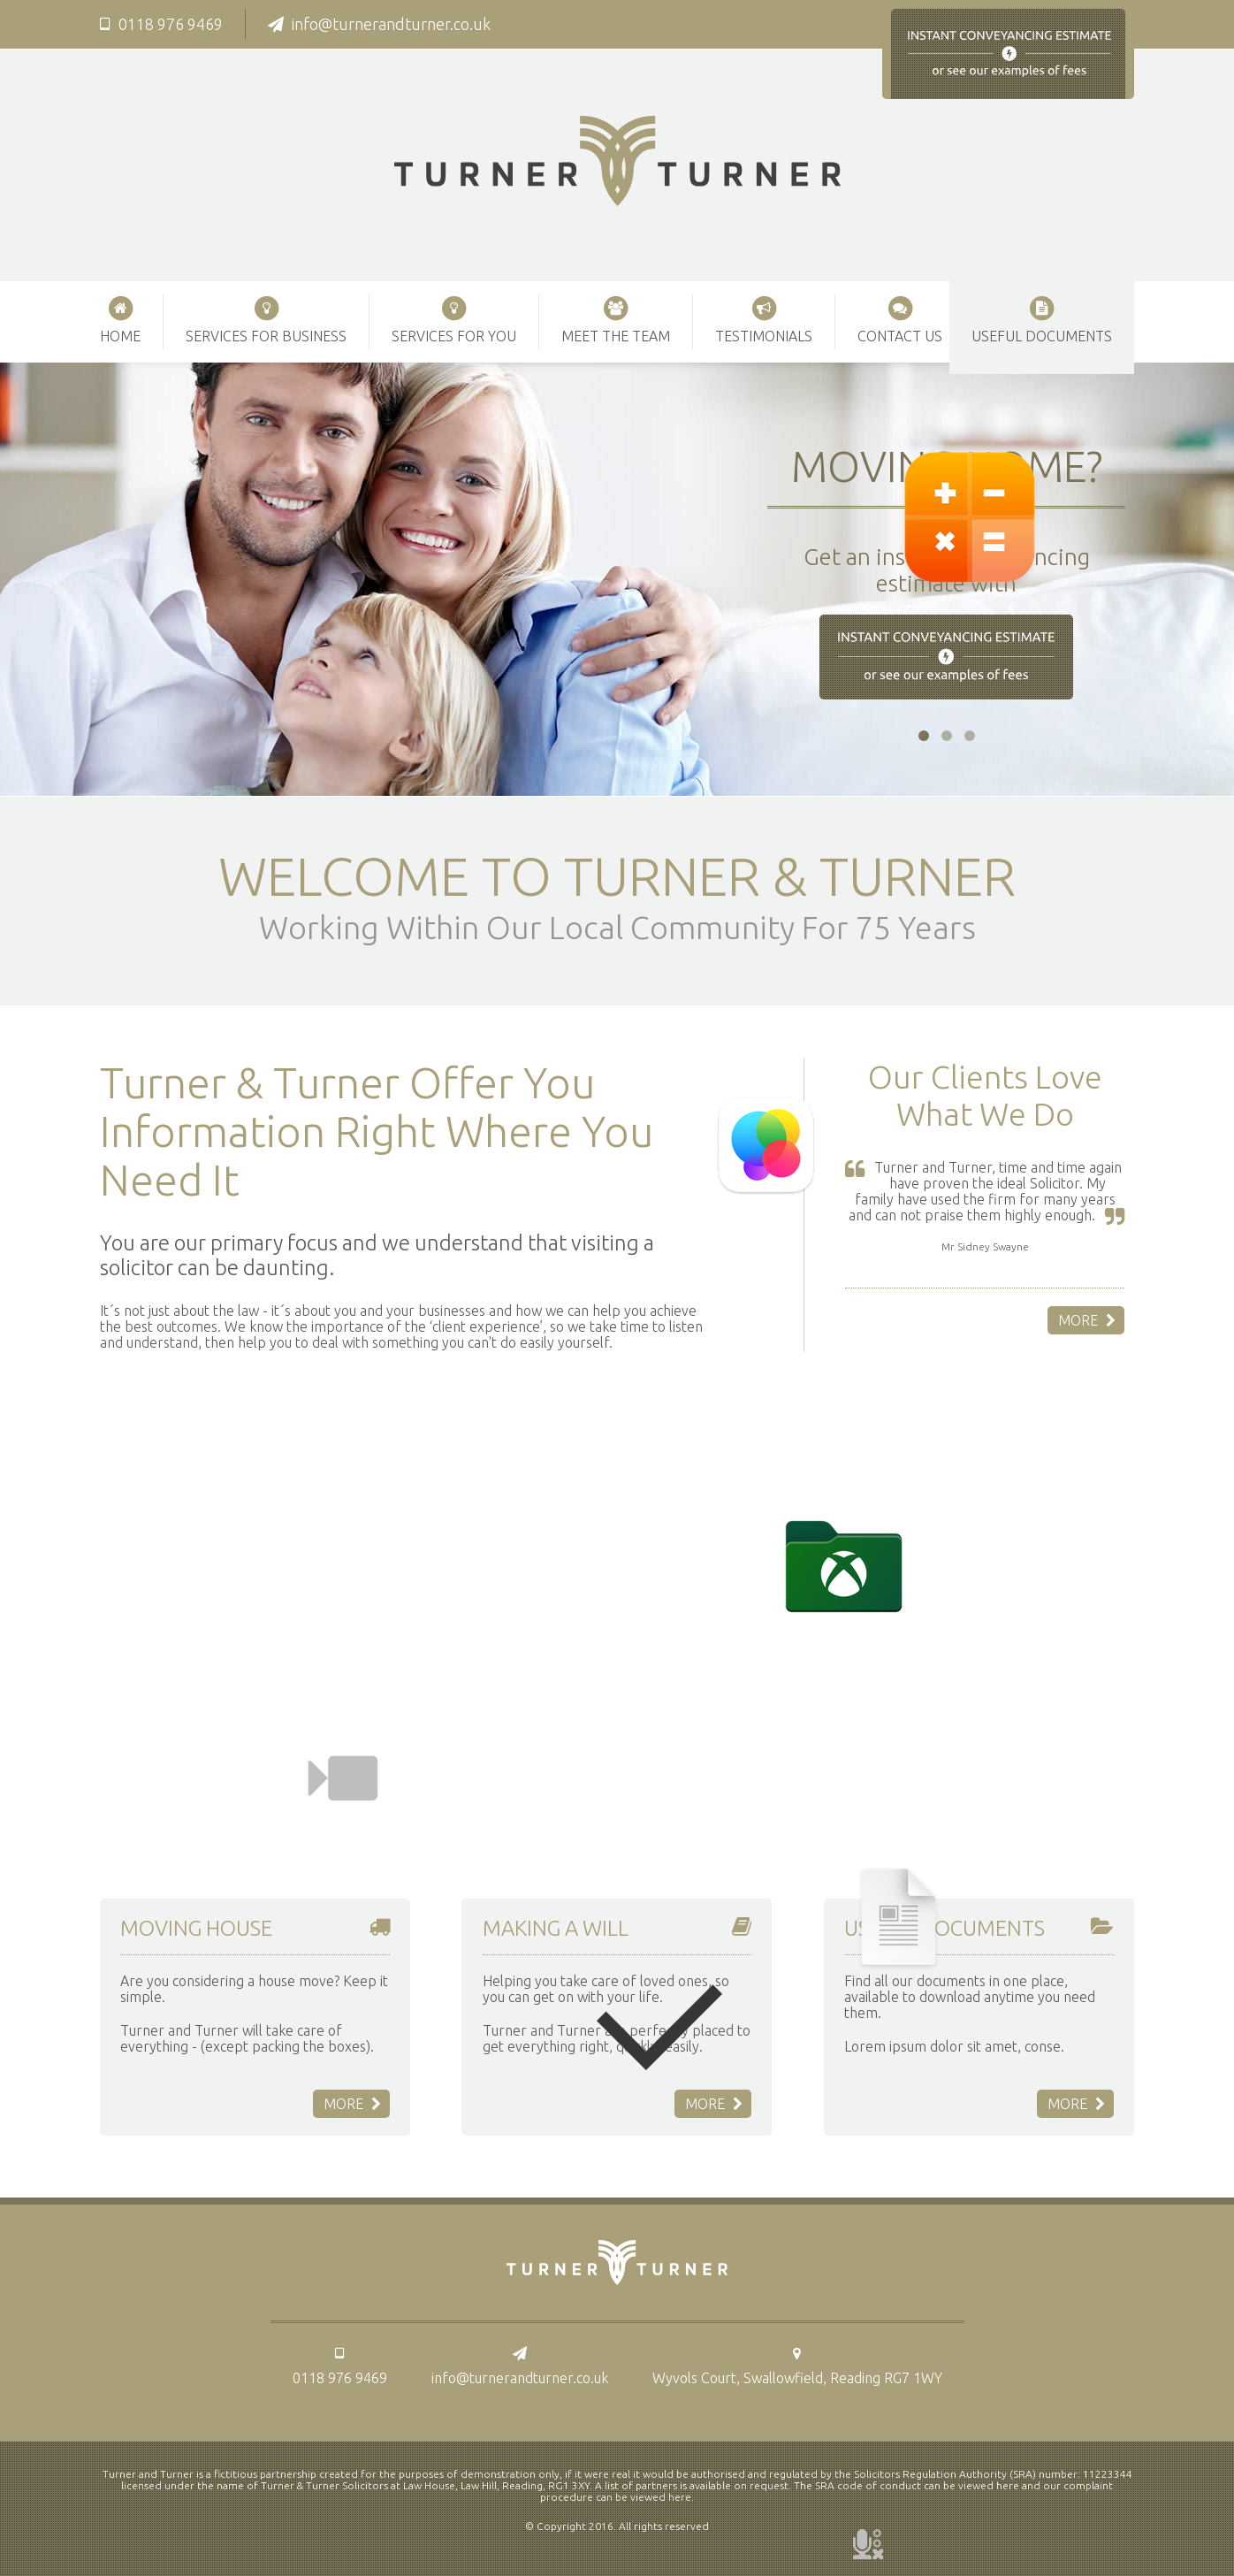 This screenshot has height=2576, width=1234. What do you see at coordinates (343, 1776) in the screenshot?
I see `access webcam or video camera settings` at bounding box center [343, 1776].